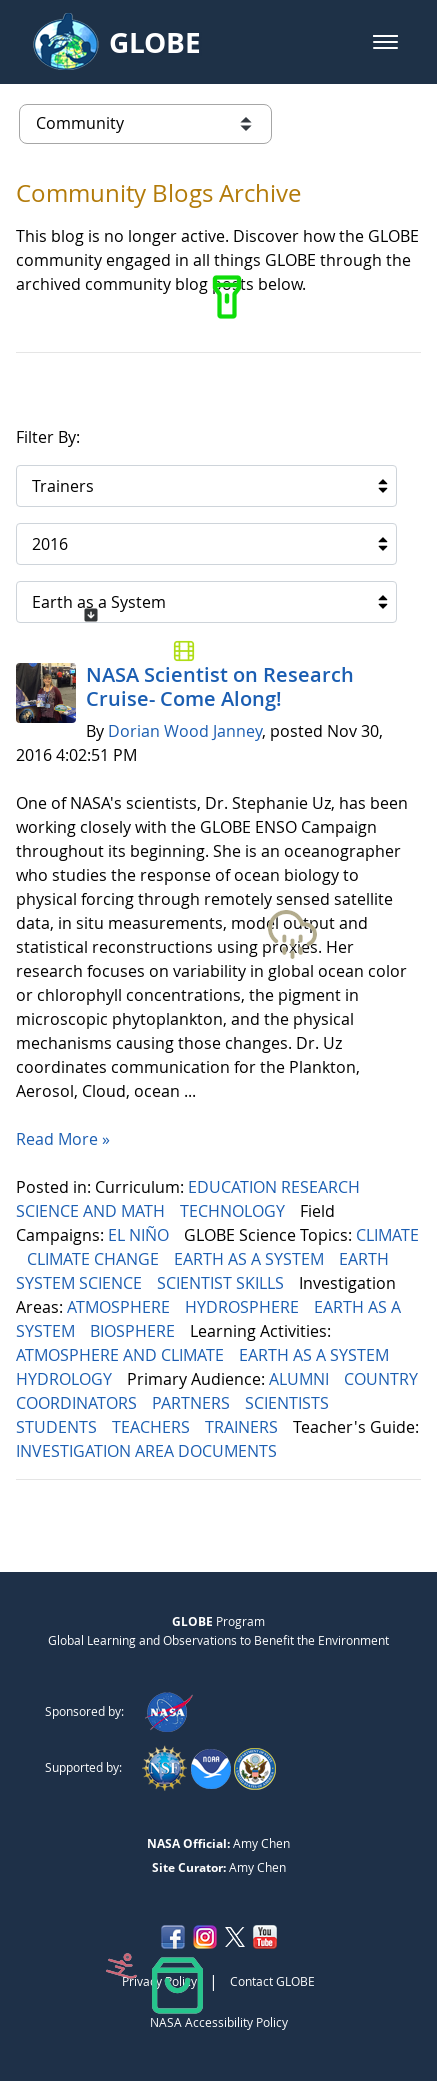 The height and width of the screenshot is (2081, 437). I want to click on toggle flashlight on or off, so click(227, 297).